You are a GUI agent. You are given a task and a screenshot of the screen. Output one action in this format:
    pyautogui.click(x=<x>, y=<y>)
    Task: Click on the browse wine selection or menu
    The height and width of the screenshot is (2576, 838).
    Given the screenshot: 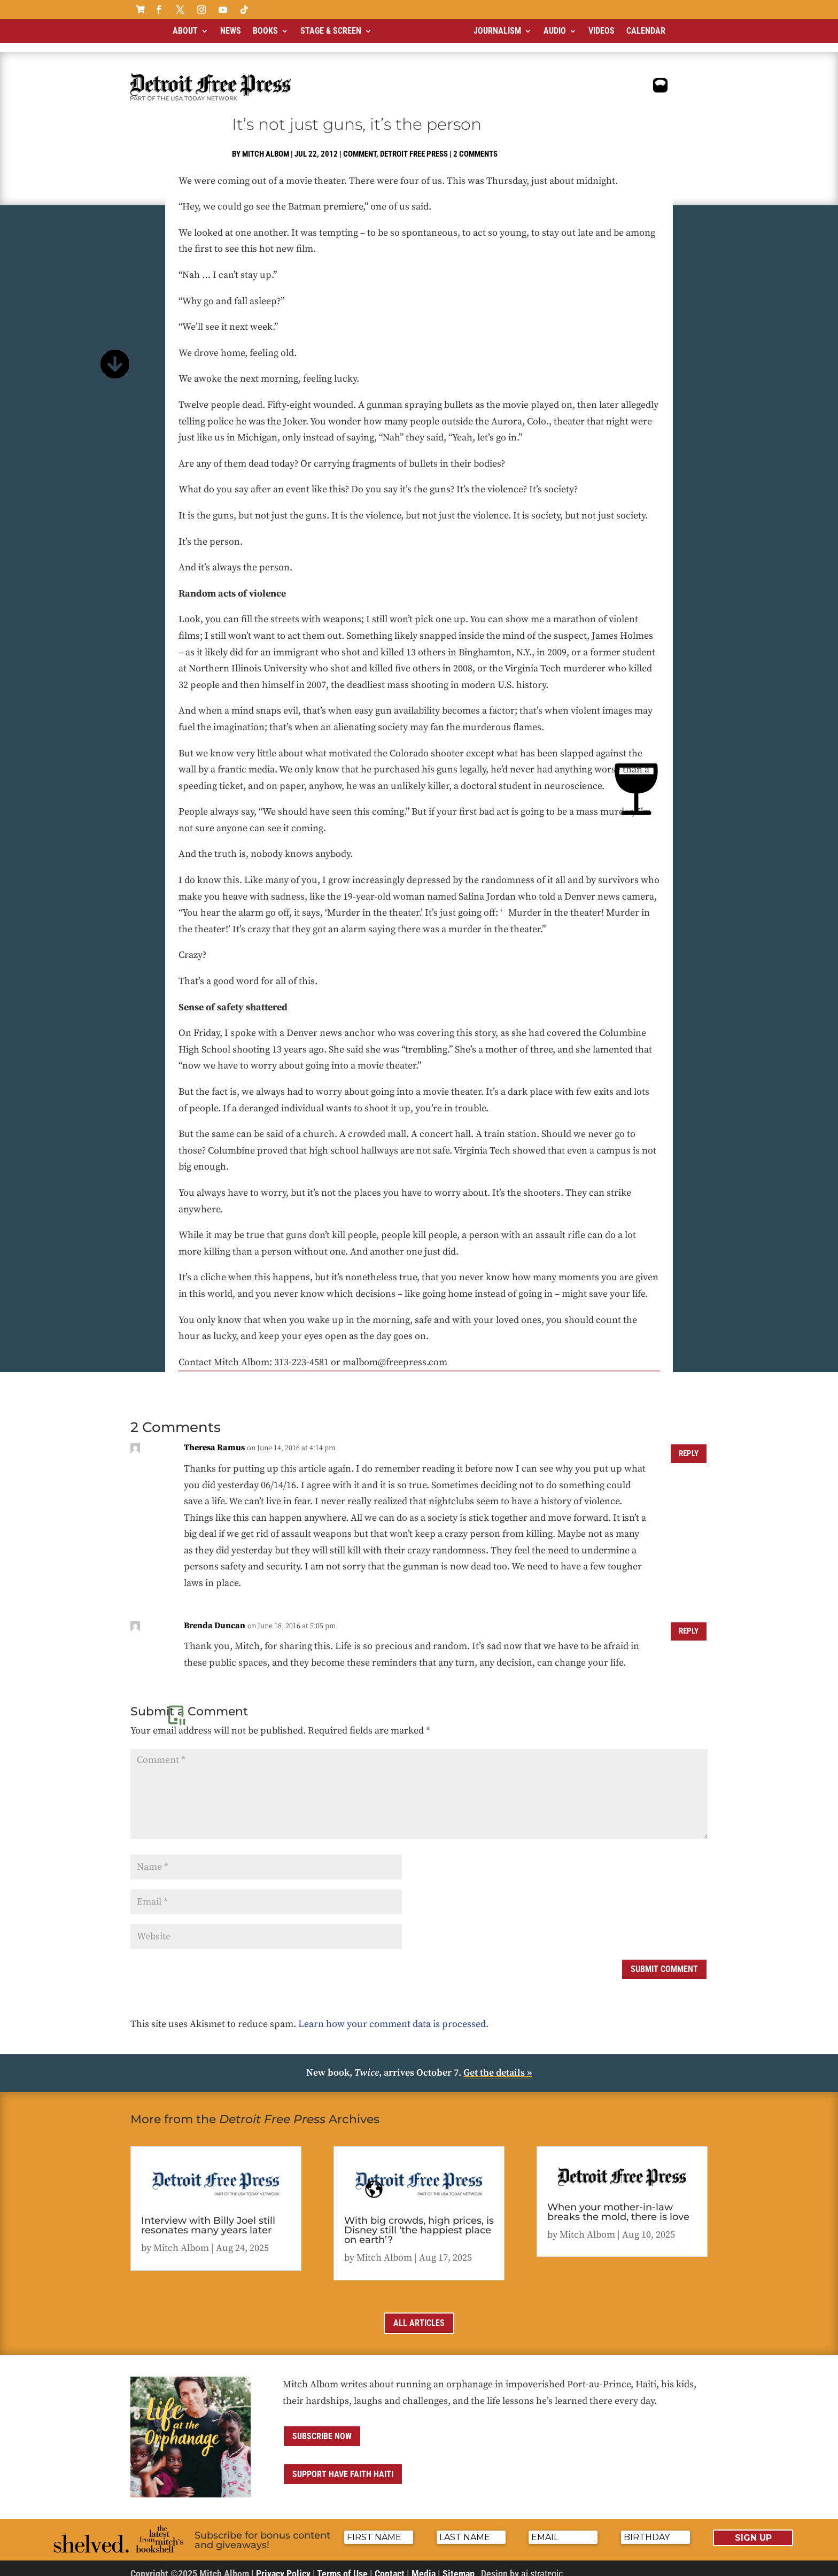 What is the action you would take?
    pyautogui.click(x=636, y=789)
    